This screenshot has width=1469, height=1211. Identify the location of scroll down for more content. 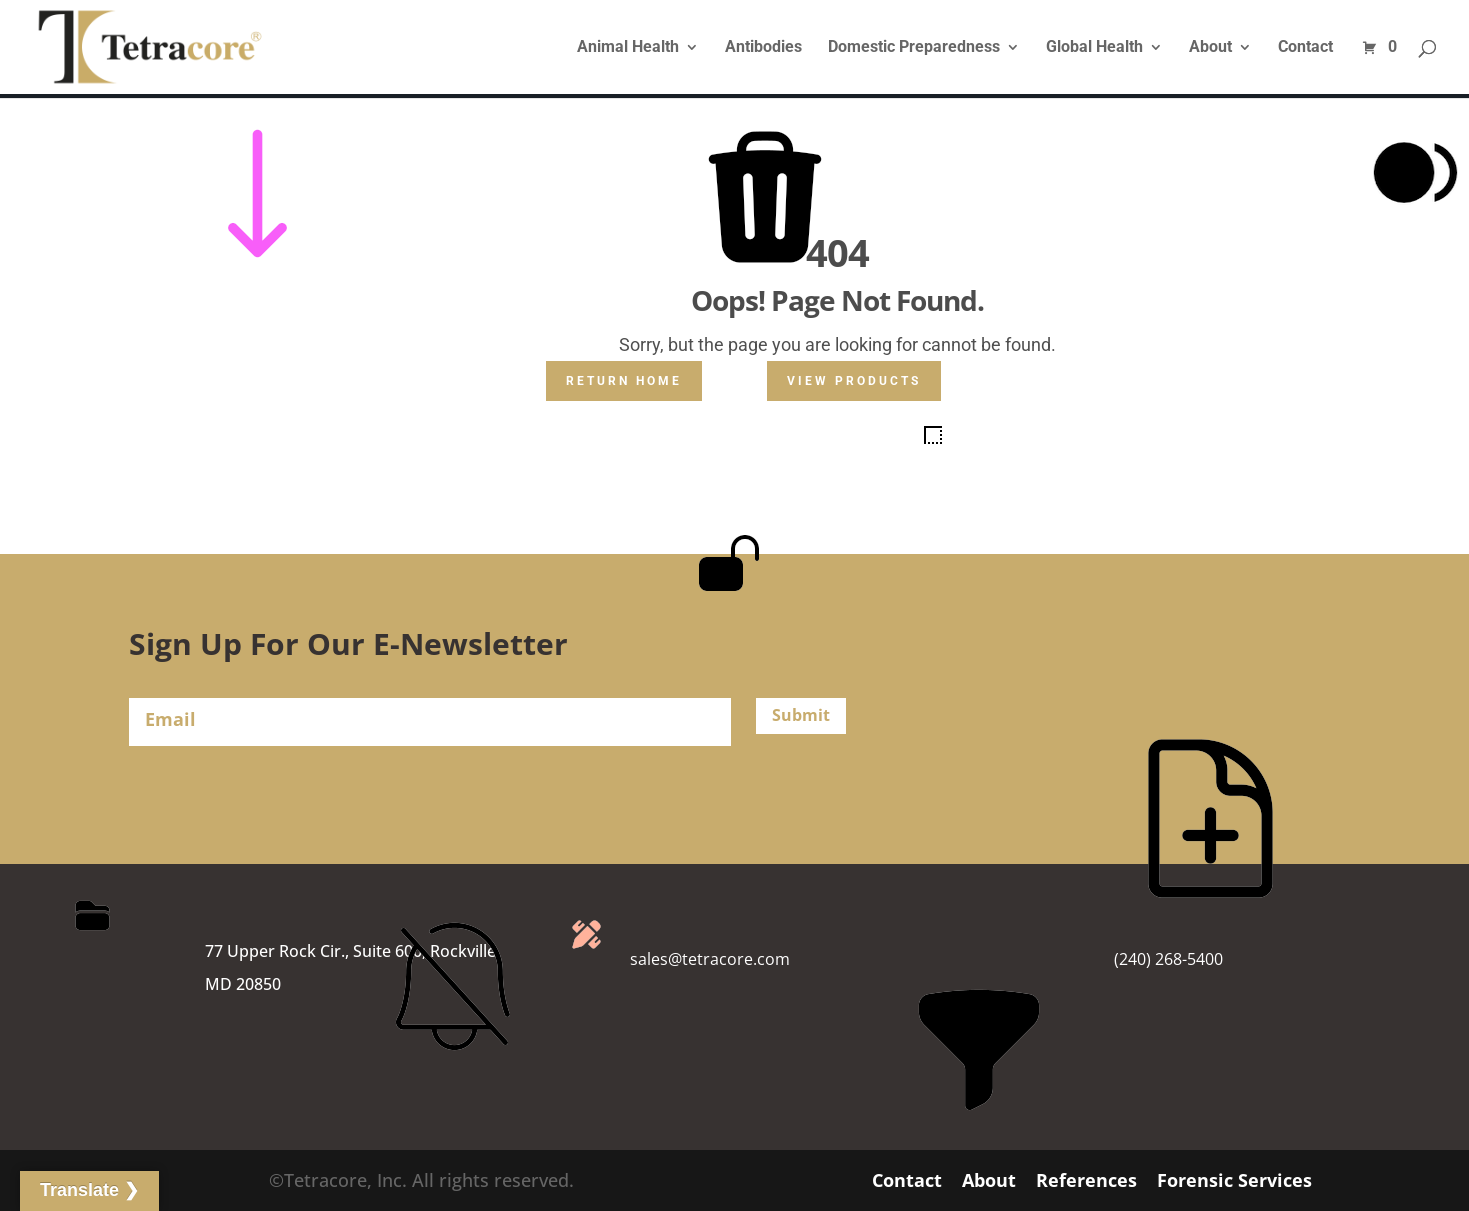
(257, 193).